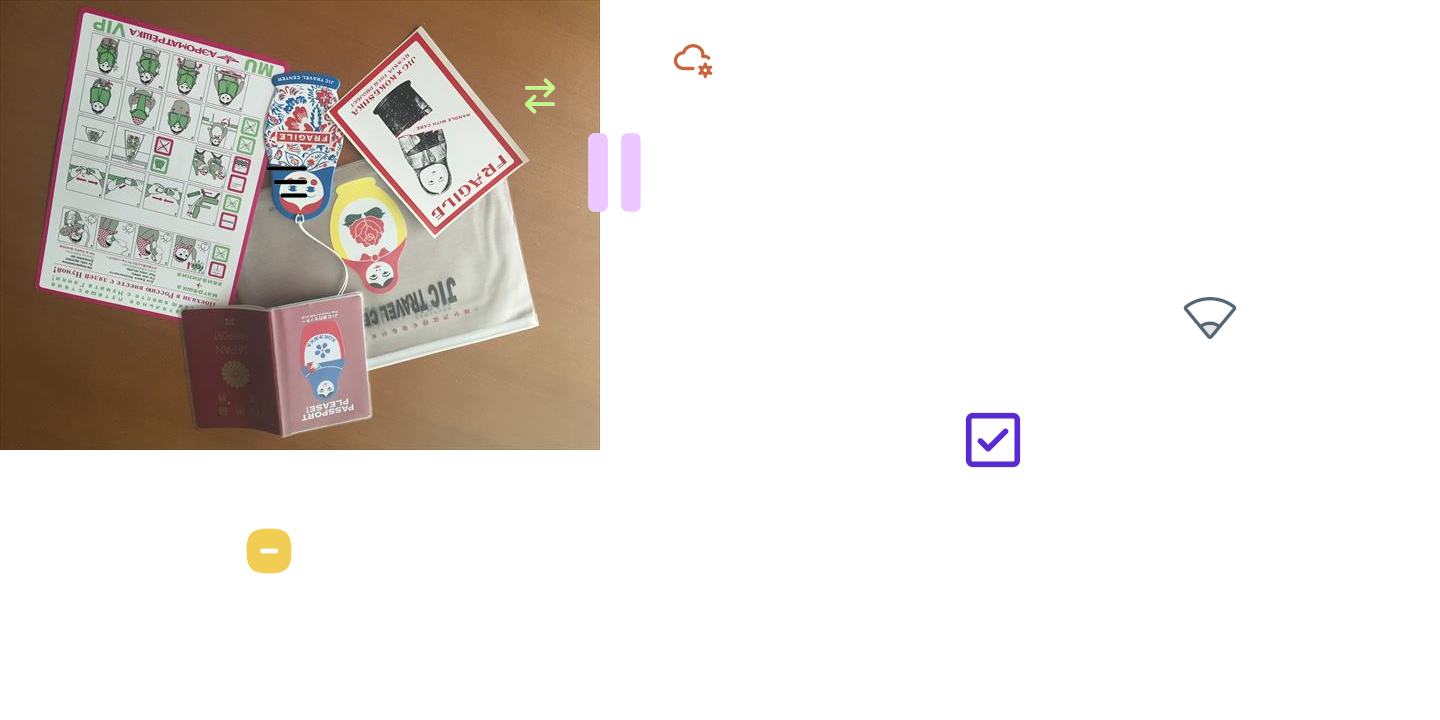 The height and width of the screenshot is (720, 1440). Describe the element at coordinates (993, 440) in the screenshot. I see `a selected or completed item` at that location.